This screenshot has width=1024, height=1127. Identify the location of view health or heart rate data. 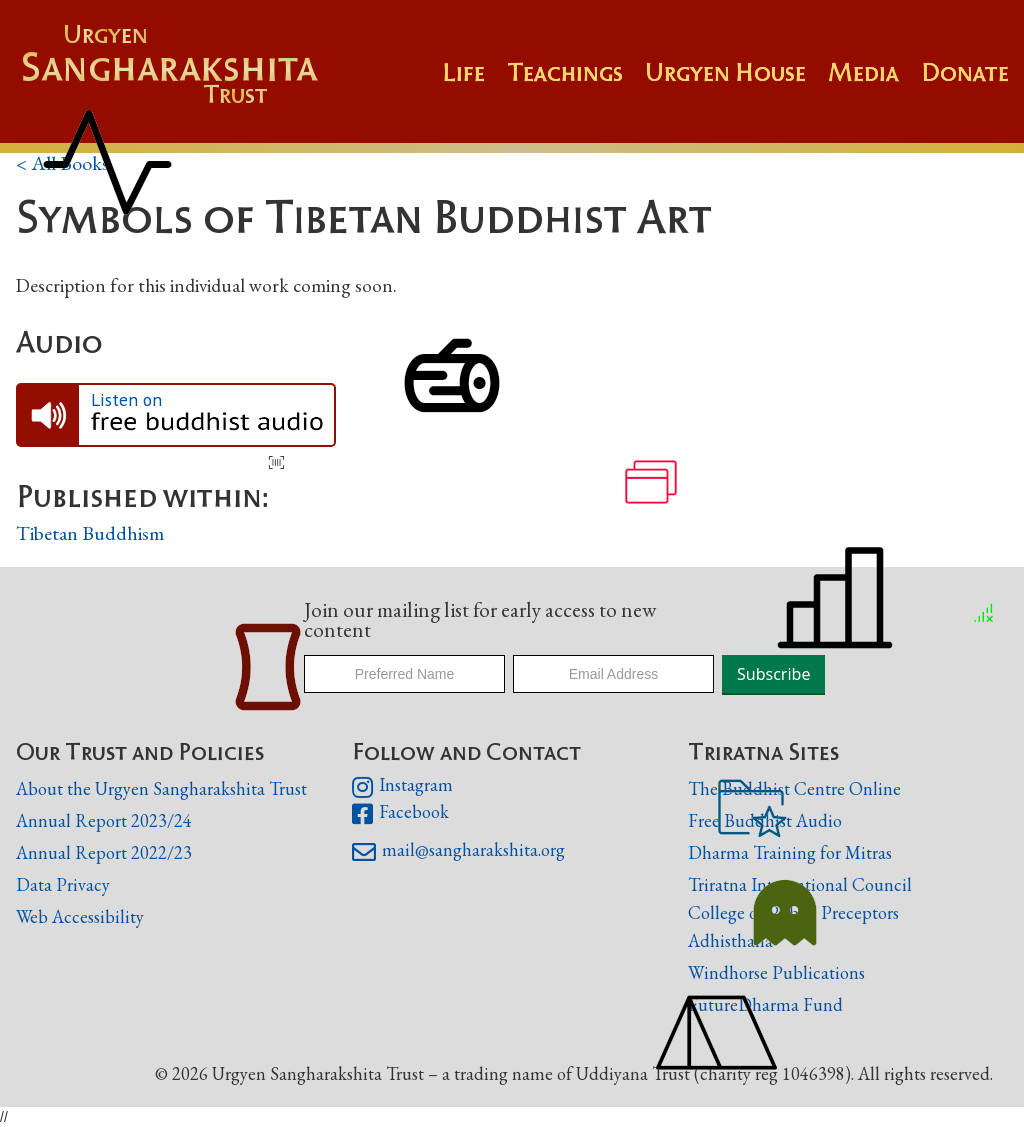
(107, 164).